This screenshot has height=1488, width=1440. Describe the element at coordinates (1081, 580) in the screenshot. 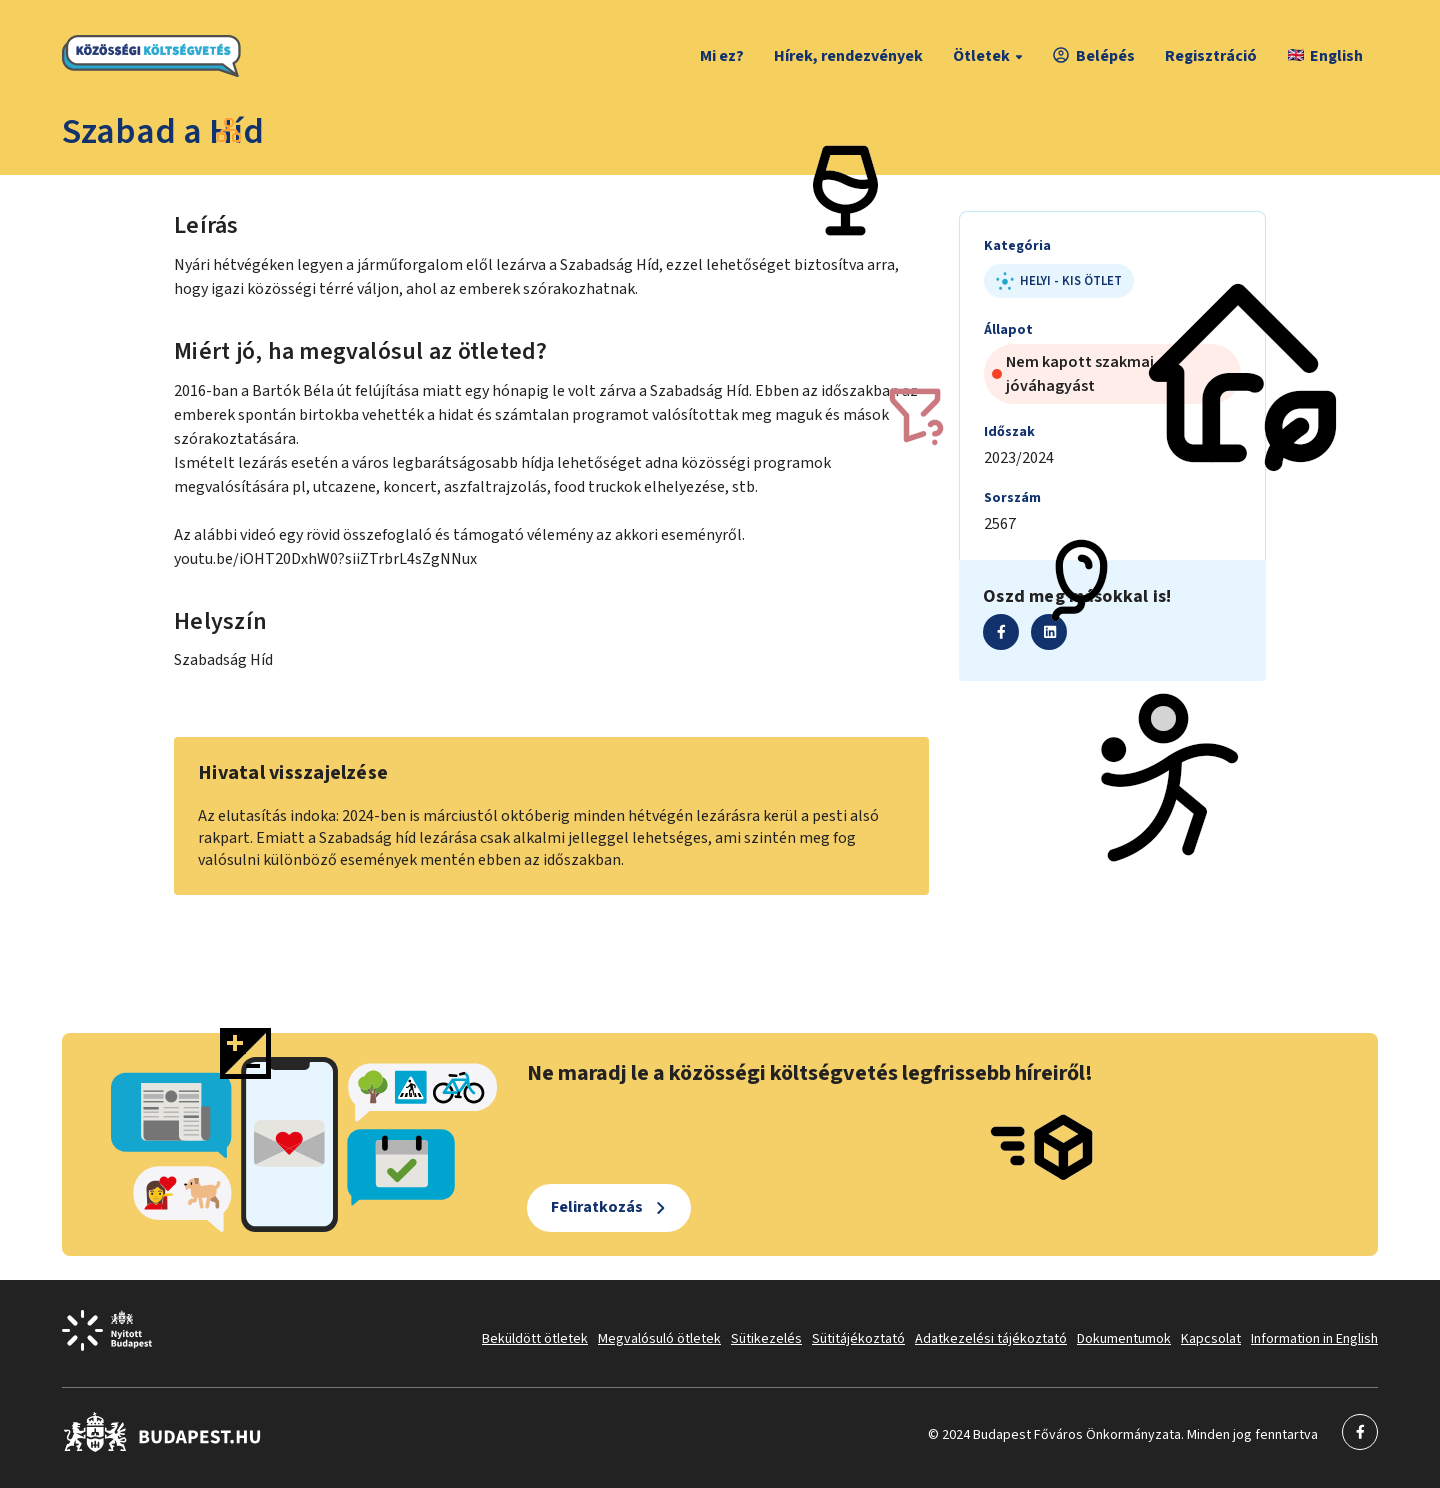

I see `indicates a celebration or birthday event` at that location.